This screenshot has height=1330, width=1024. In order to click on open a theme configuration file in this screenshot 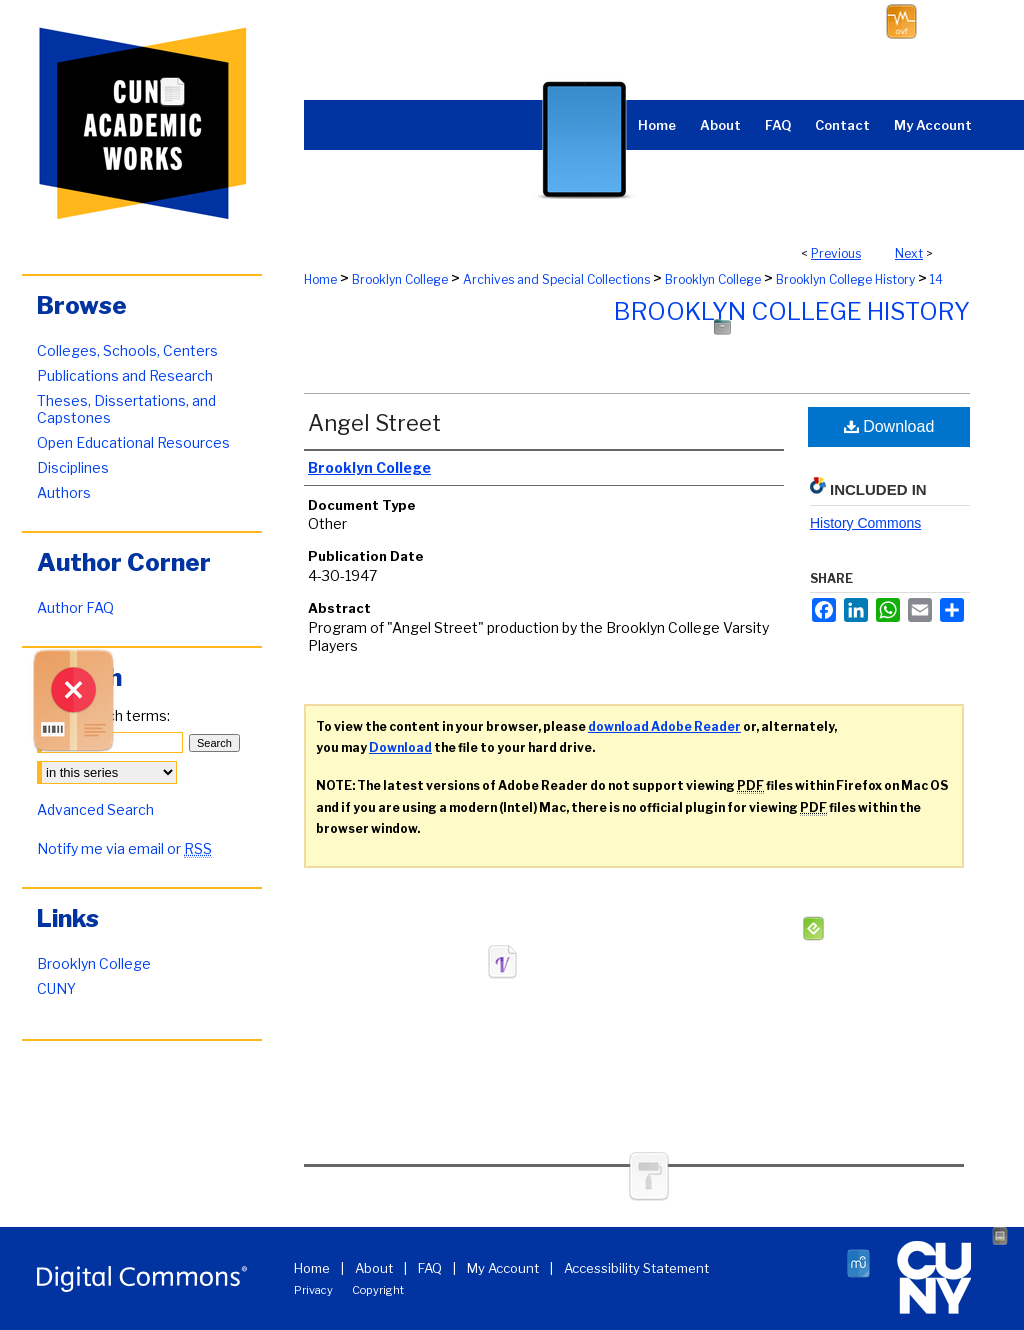, I will do `click(649, 1176)`.